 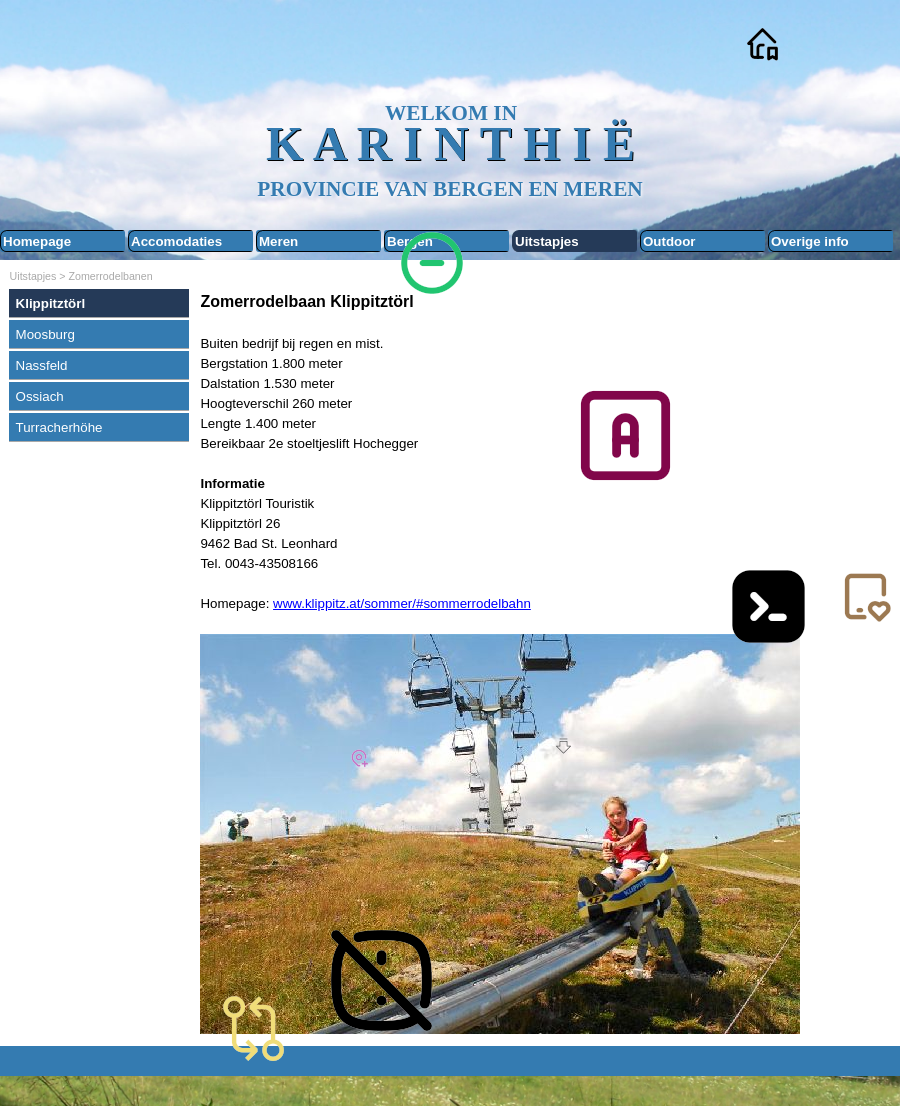 What do you see at coordinates (432, 263) in the screenshot?
I see `remove an item from a list or collection` at bounding box center [432, 263].